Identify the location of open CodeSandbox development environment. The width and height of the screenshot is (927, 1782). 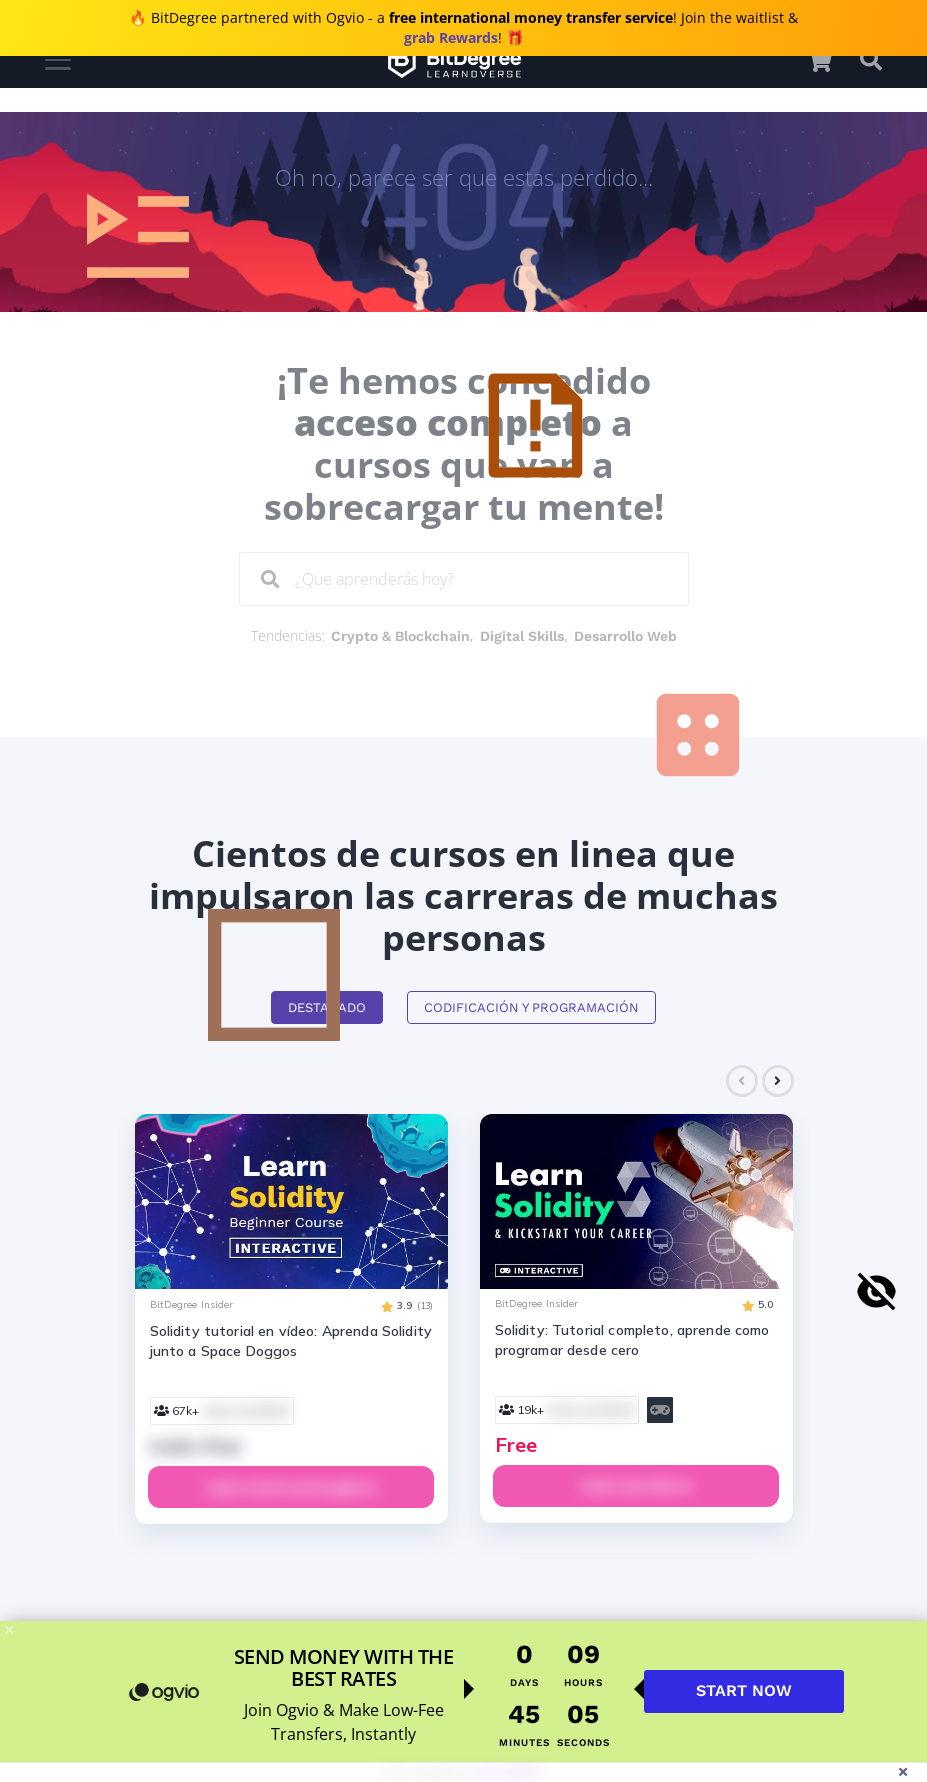
(274, 975).